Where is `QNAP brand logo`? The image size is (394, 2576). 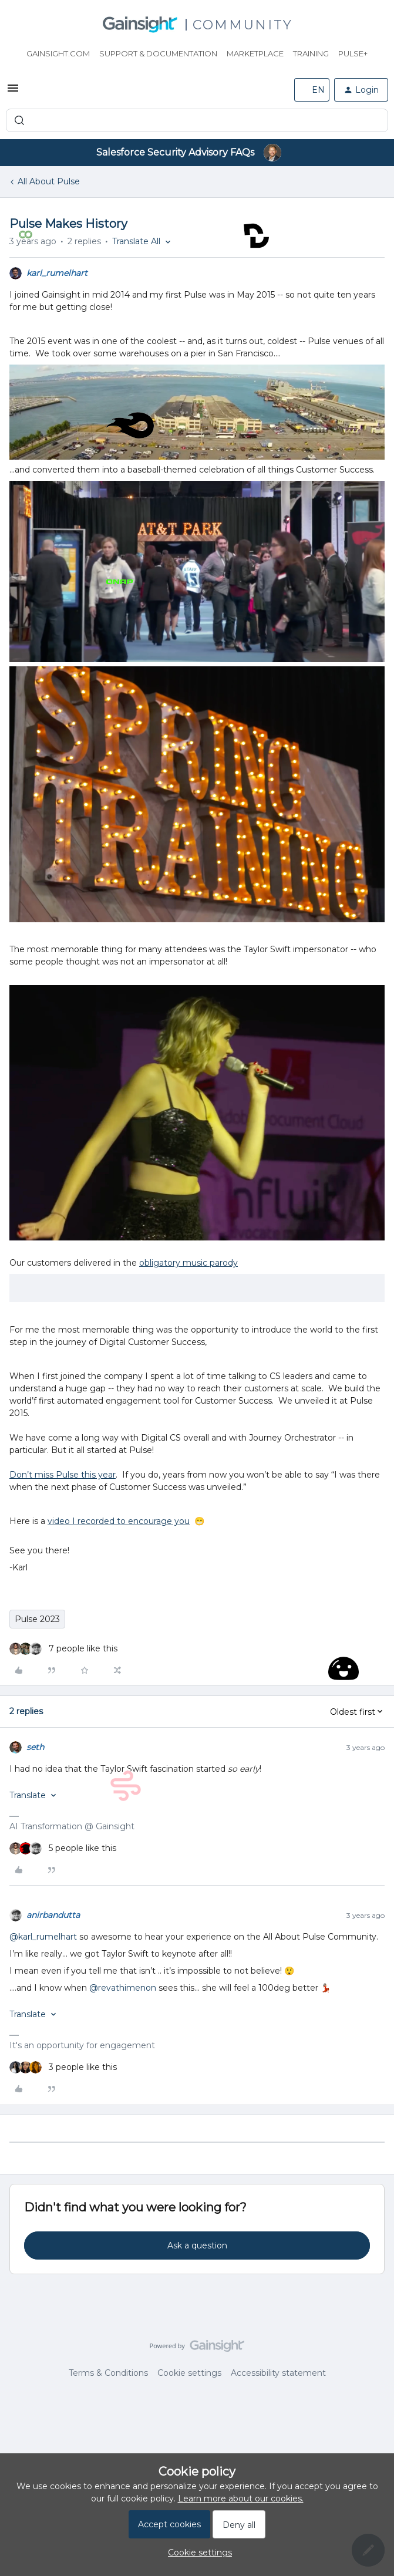 QNAP brand logo is located at coordinates (120, 582).